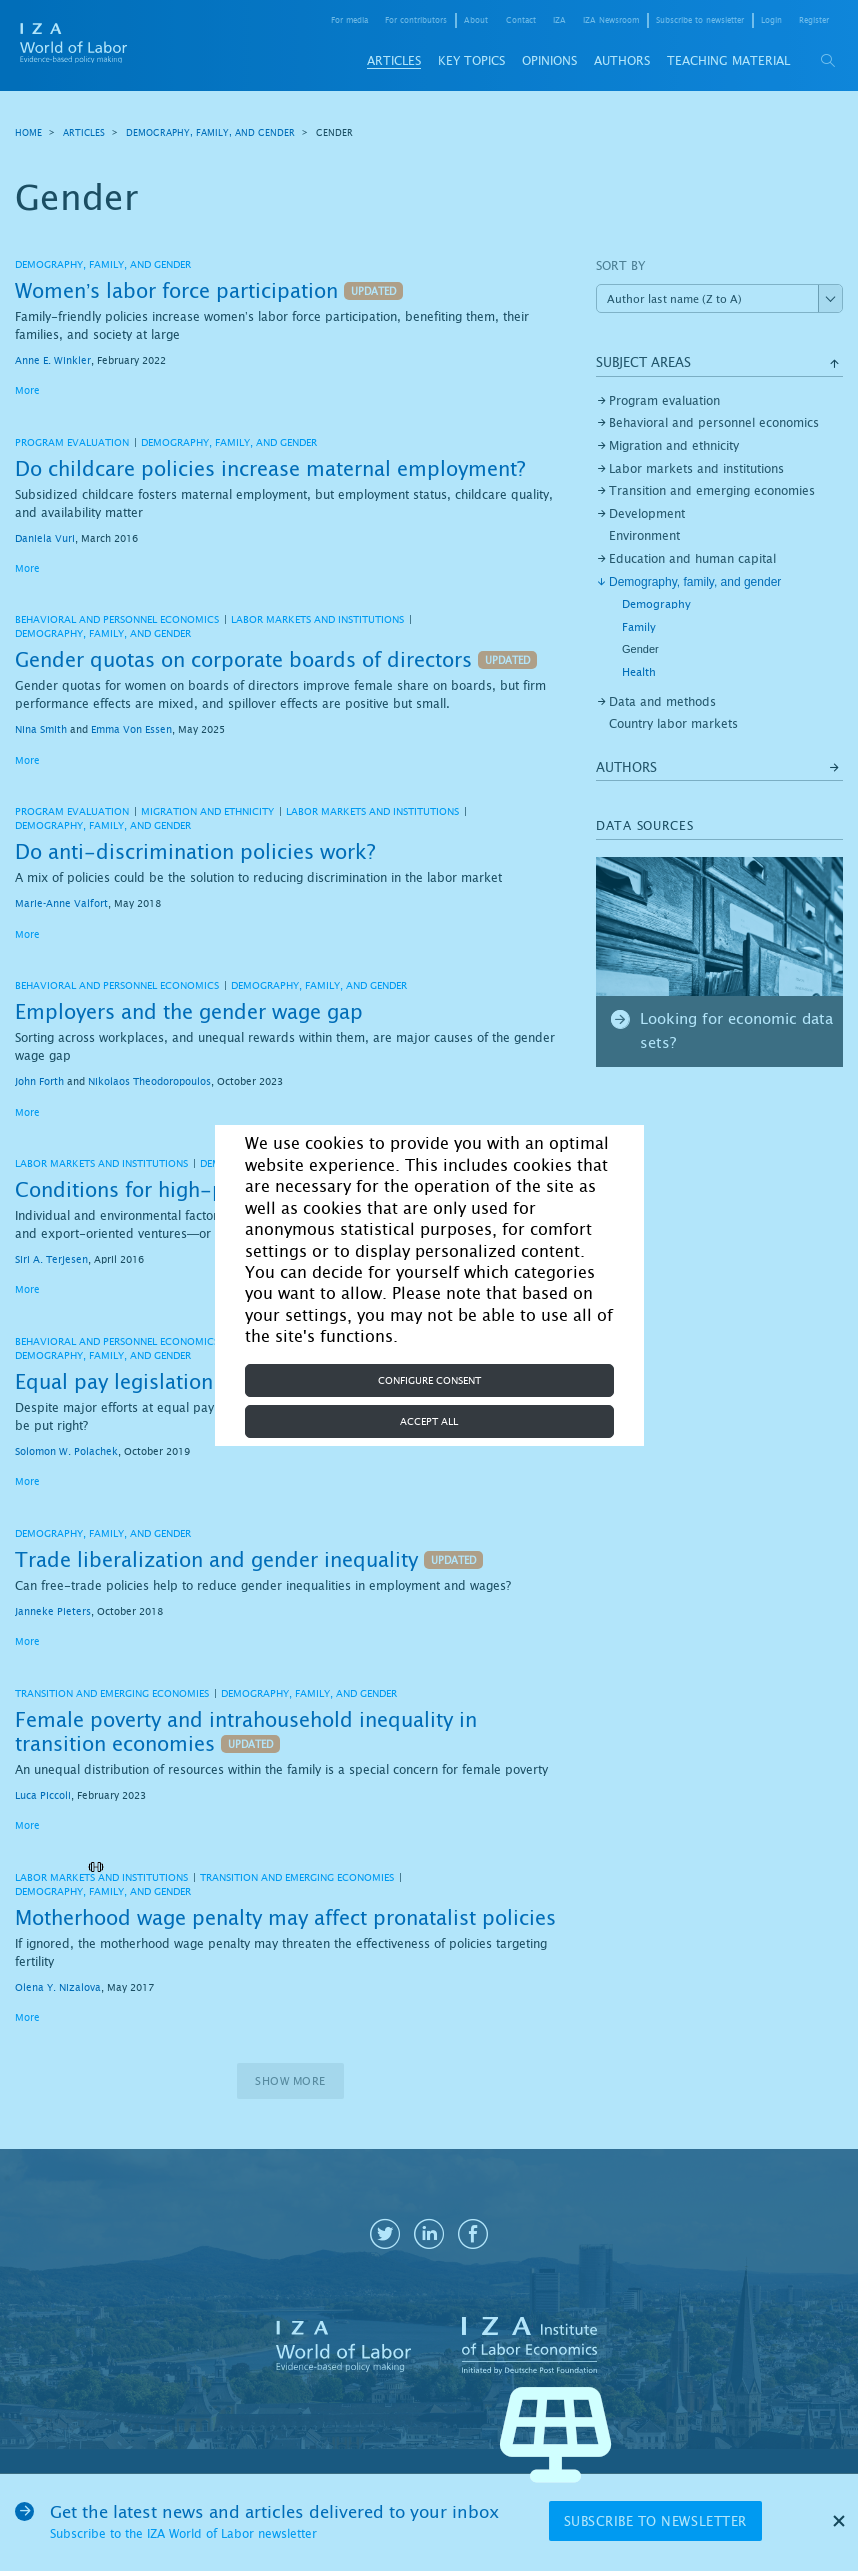 The image size is (858, 2571). Describe the element at coordinates (96, 1867) in the screenshot. I see `access workout or fitness features` at that location.